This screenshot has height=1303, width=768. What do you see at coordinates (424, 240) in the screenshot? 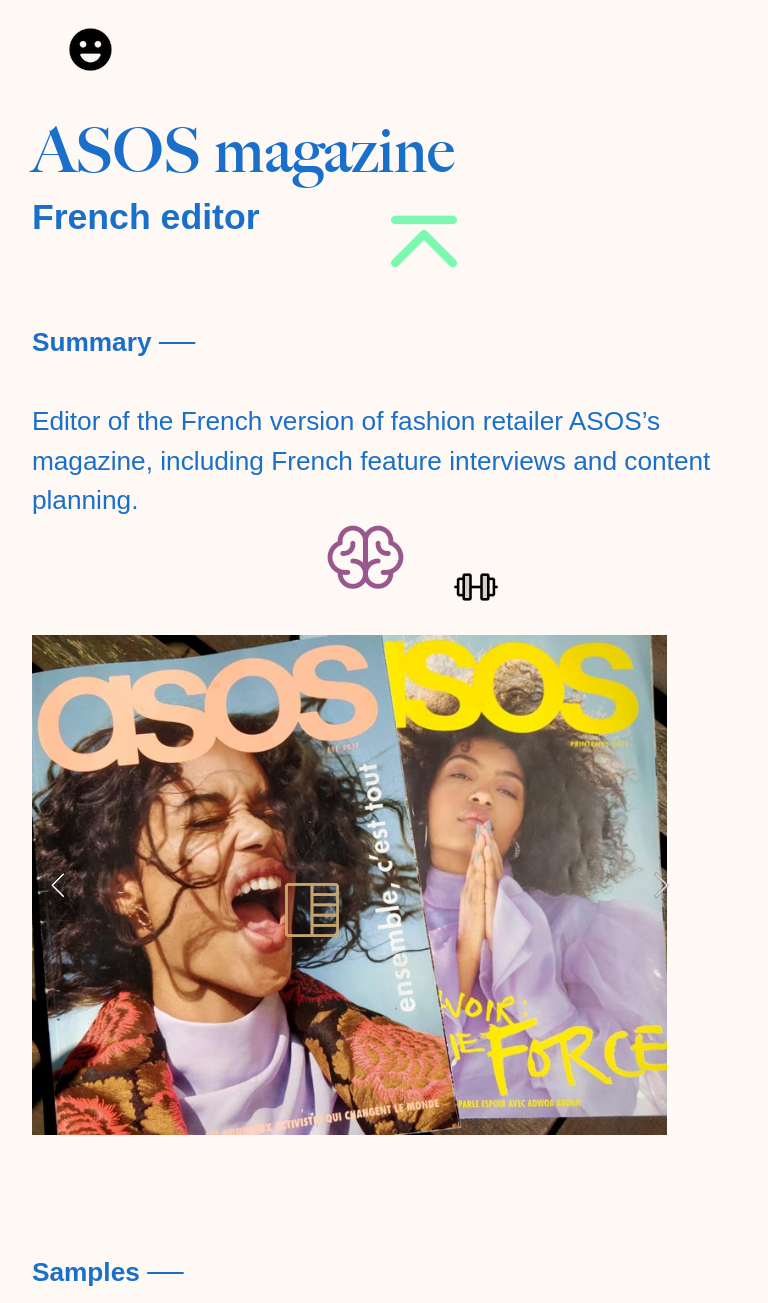
I see `collapse or minimize a section` at bounding box center [424, 240].